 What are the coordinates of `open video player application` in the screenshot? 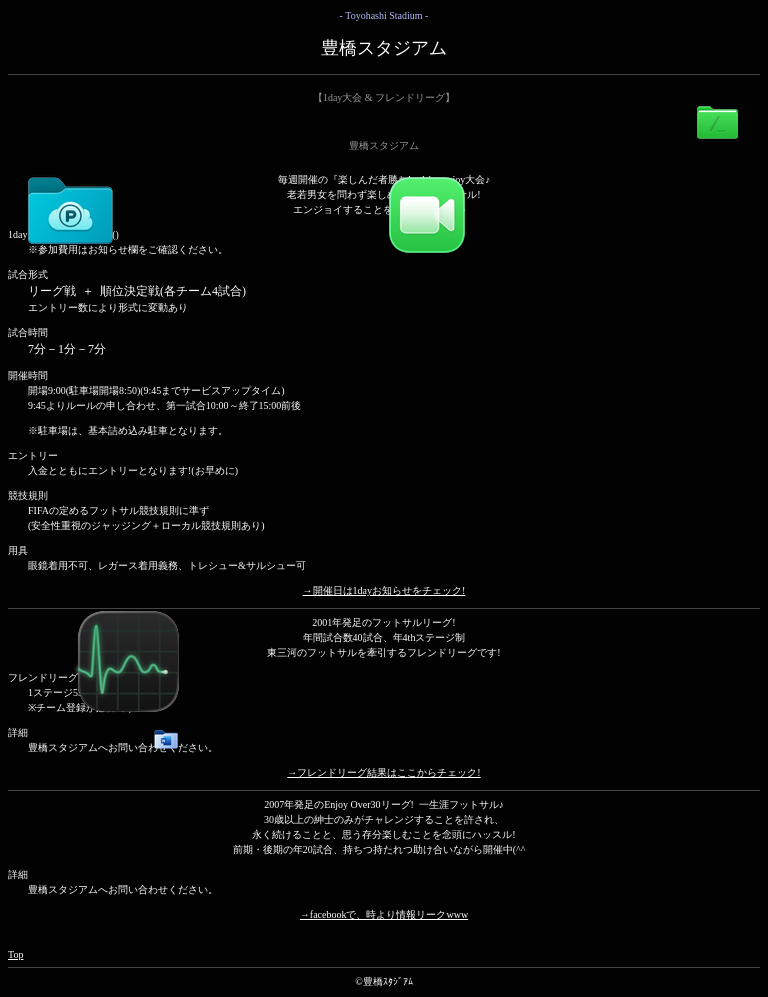 It's located at (427, 215).